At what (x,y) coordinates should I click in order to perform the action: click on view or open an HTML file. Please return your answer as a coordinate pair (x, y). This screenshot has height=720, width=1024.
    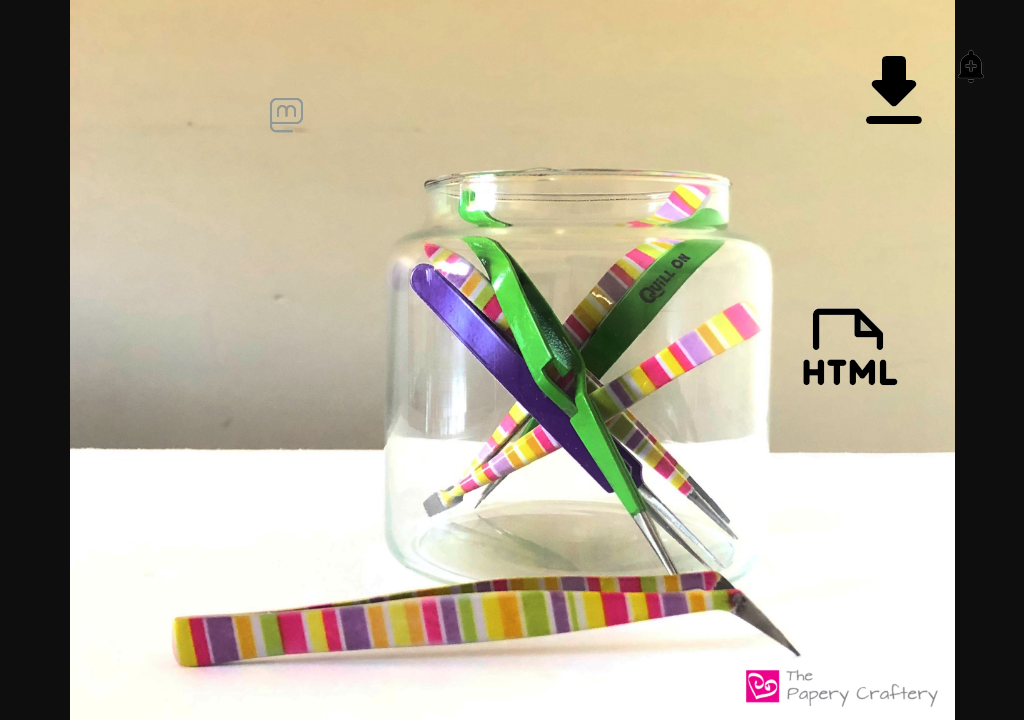
    Looking at the image, I should click on (848, 350).